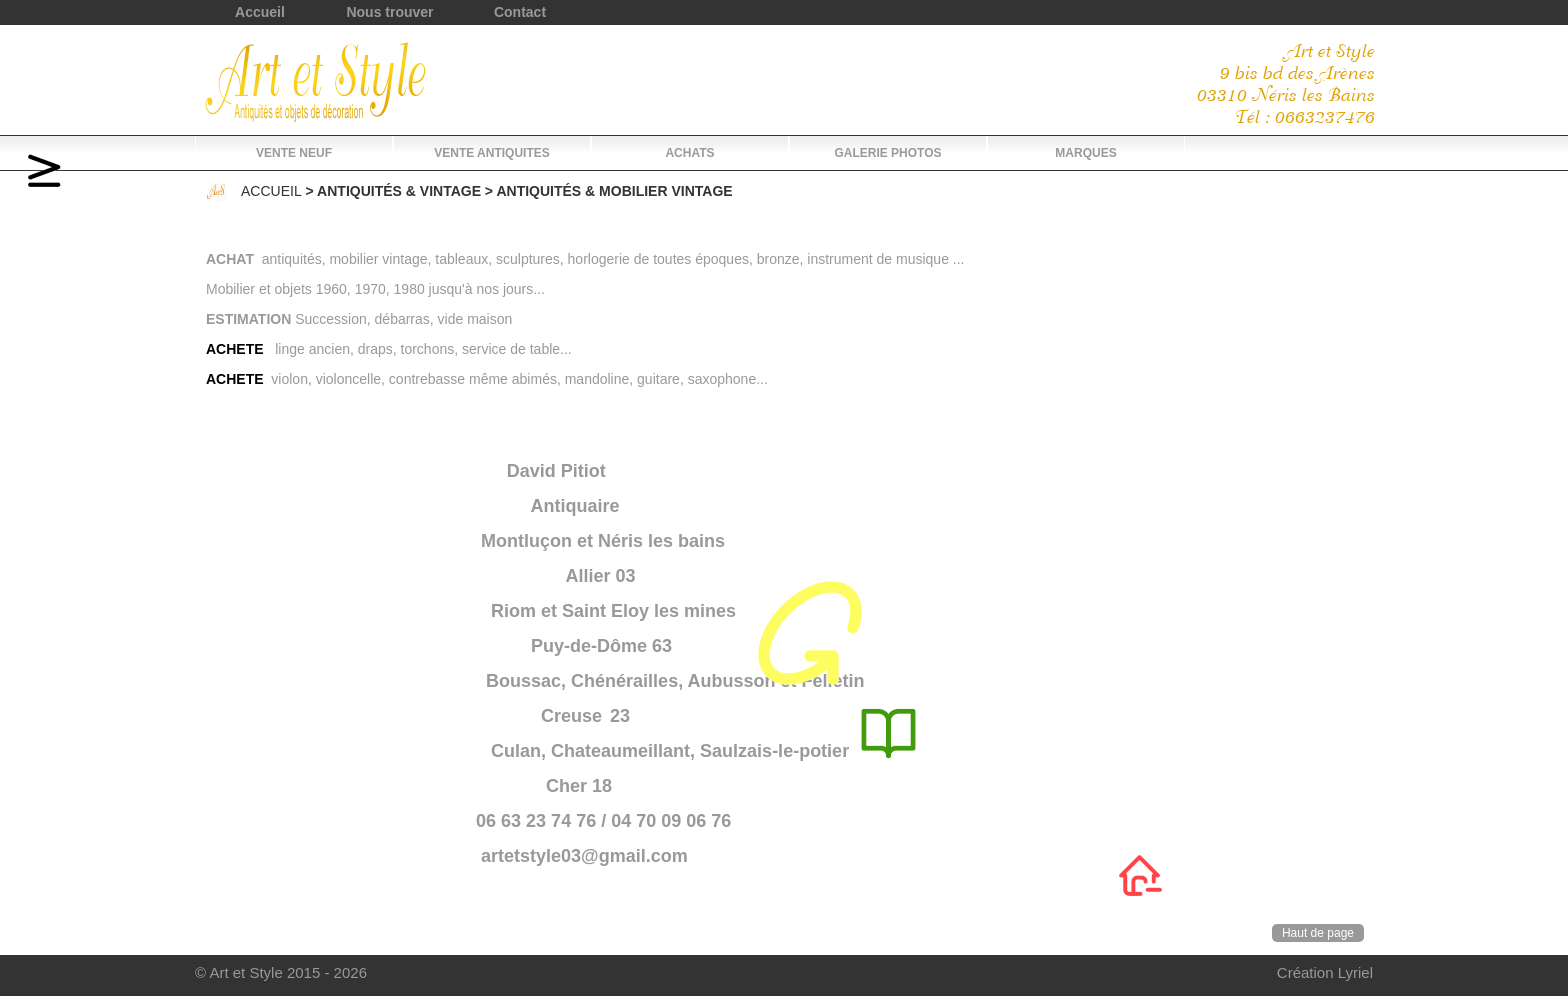 Image resolution: width=1568 pixels, height=996 pixels. Describe the element at coordinates (1139, 875) in the screenshot. I see `remove a property from your saved homes` at that location.